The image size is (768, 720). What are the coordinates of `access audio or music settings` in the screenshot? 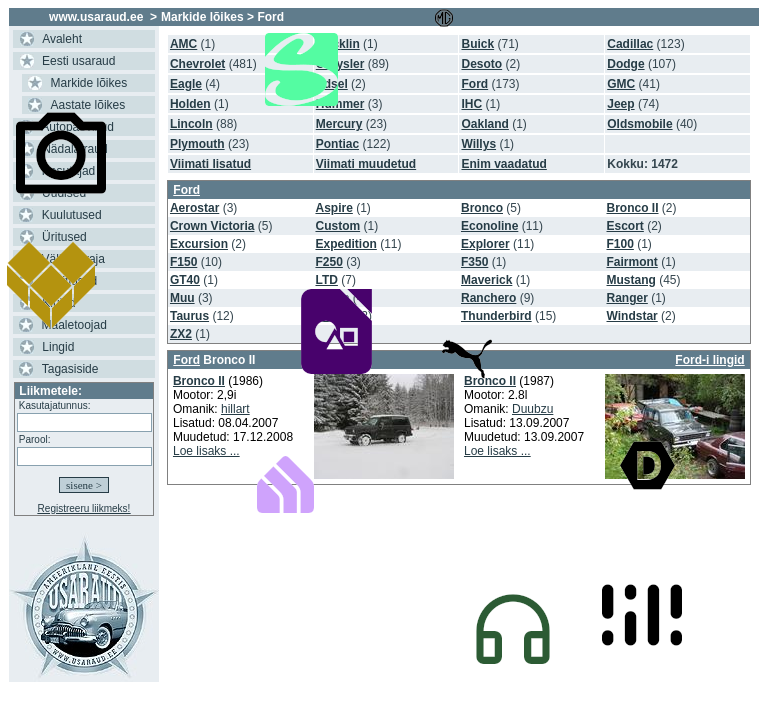 It's located at (513, 631).